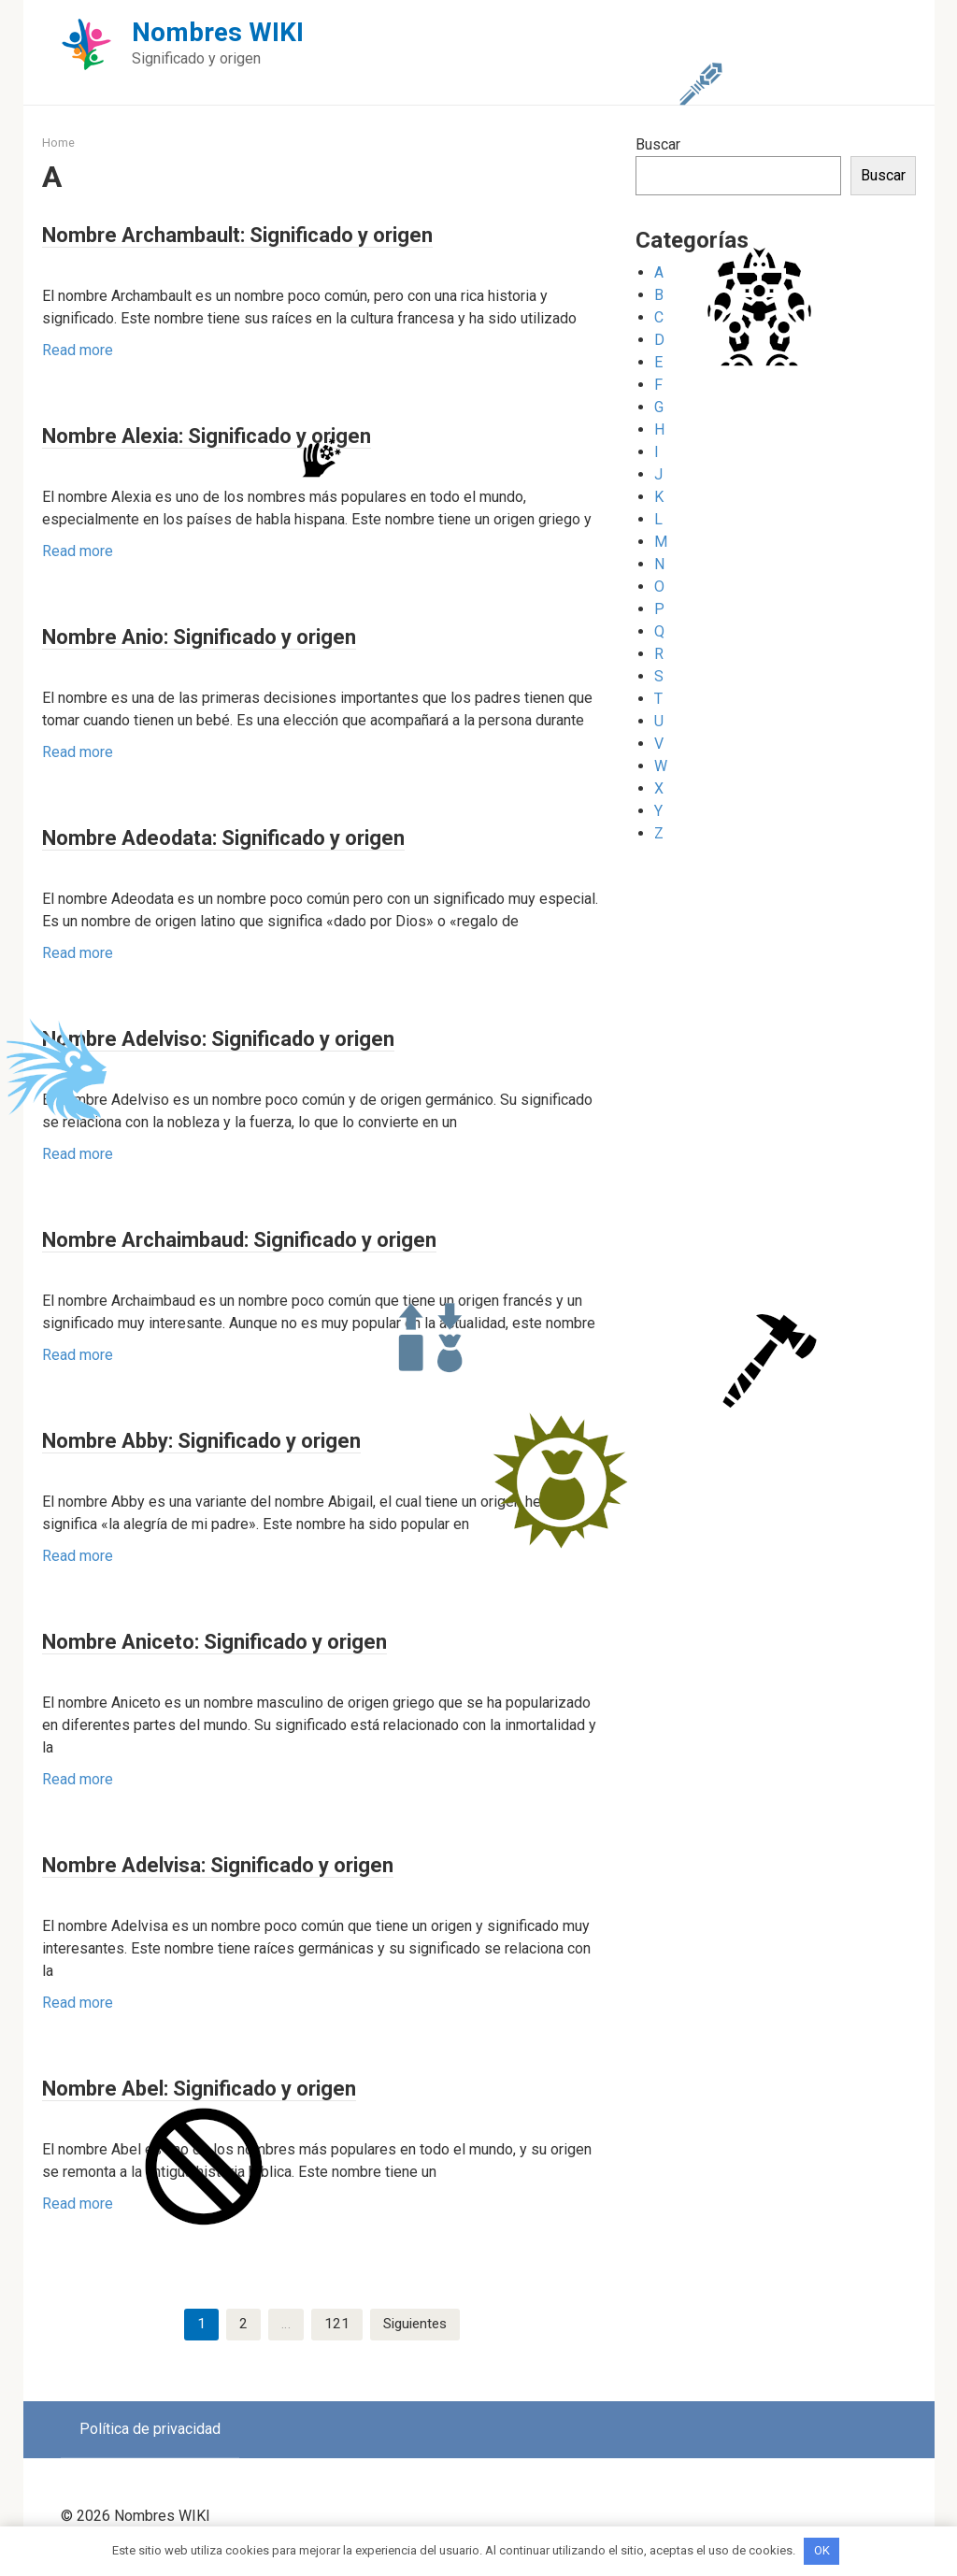 The width and height of the screenshot is (957, 2576). I want to click on porcupine character or creature in a game, so click(57, 1070).